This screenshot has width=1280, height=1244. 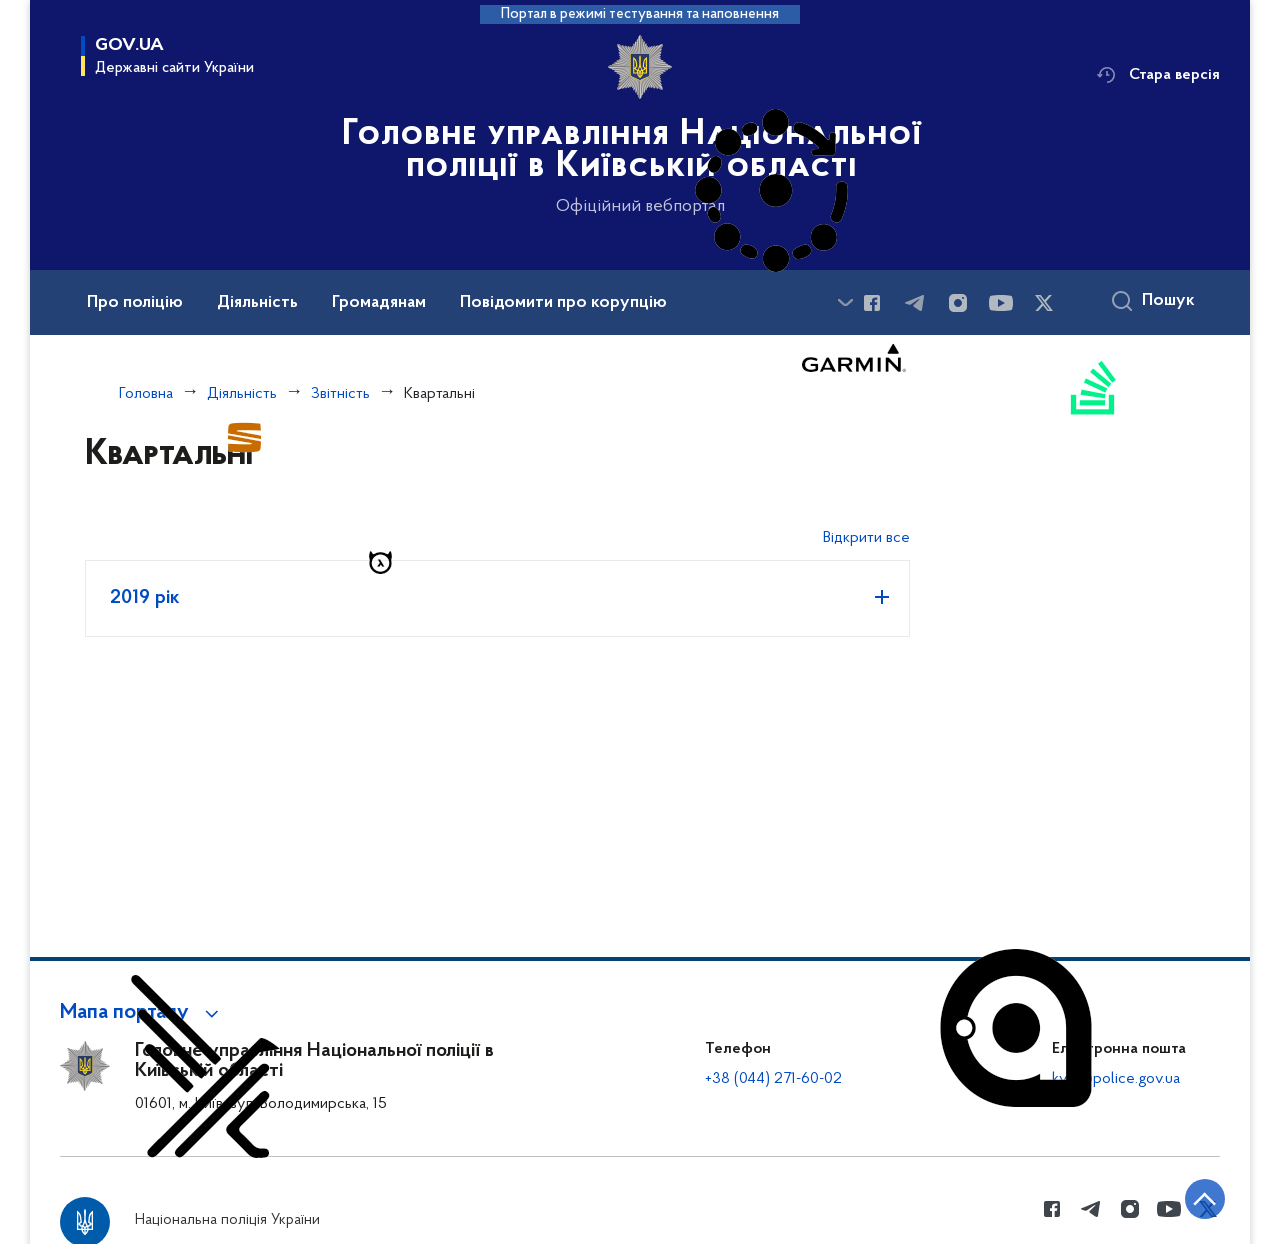 I want to click on Avalonia UI framework logo, so click(x=1016, y=1028).